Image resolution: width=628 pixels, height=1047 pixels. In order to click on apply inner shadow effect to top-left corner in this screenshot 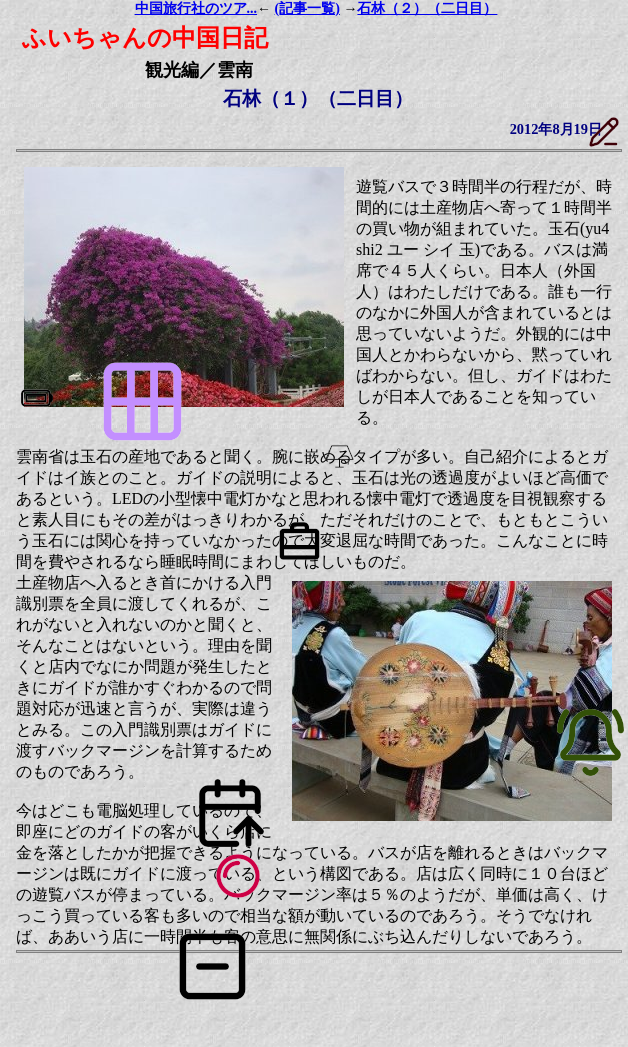, I will do `click(238, 876)`.